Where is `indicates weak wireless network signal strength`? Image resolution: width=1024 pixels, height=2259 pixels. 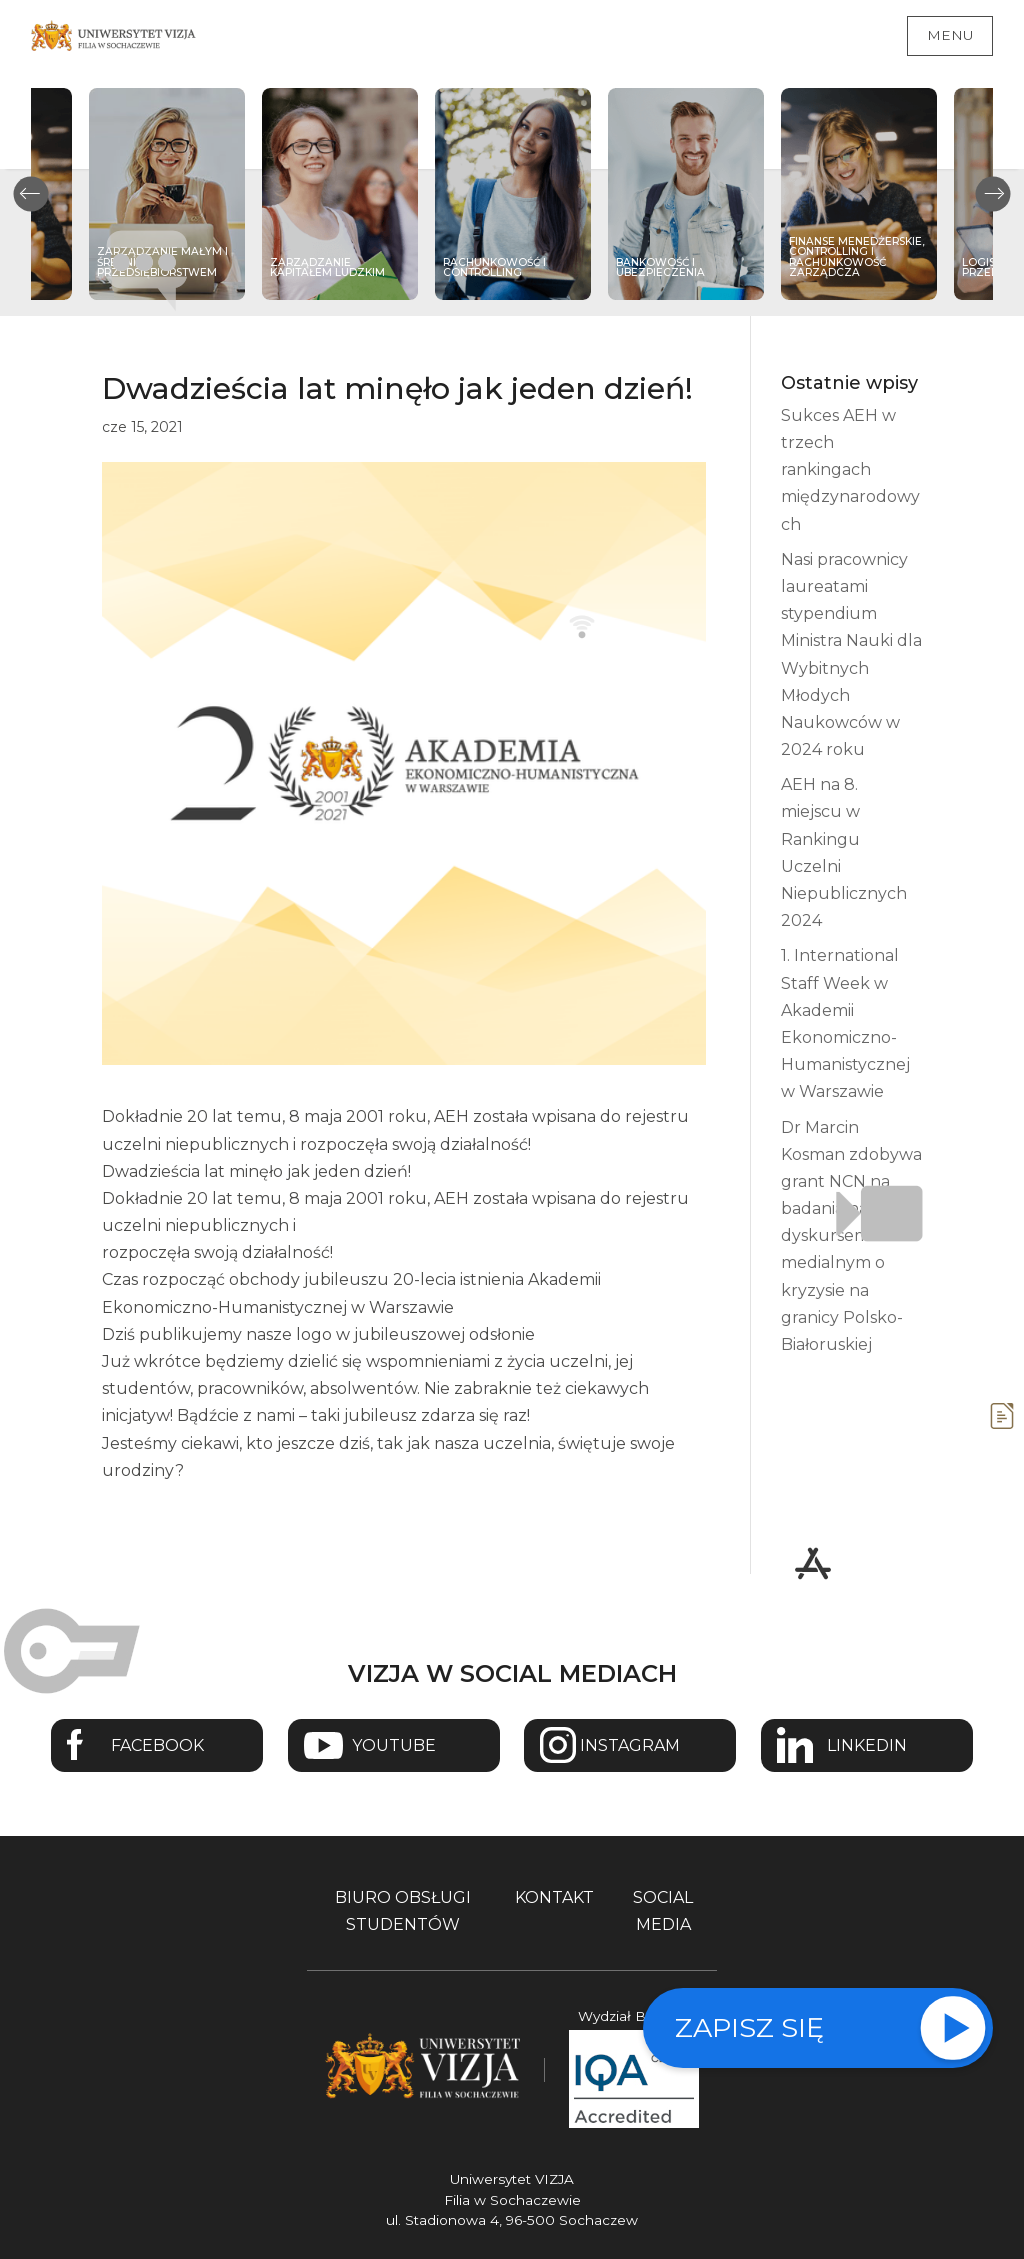
indicates weak wireless network signal strength is located at coordinates (582, 626).